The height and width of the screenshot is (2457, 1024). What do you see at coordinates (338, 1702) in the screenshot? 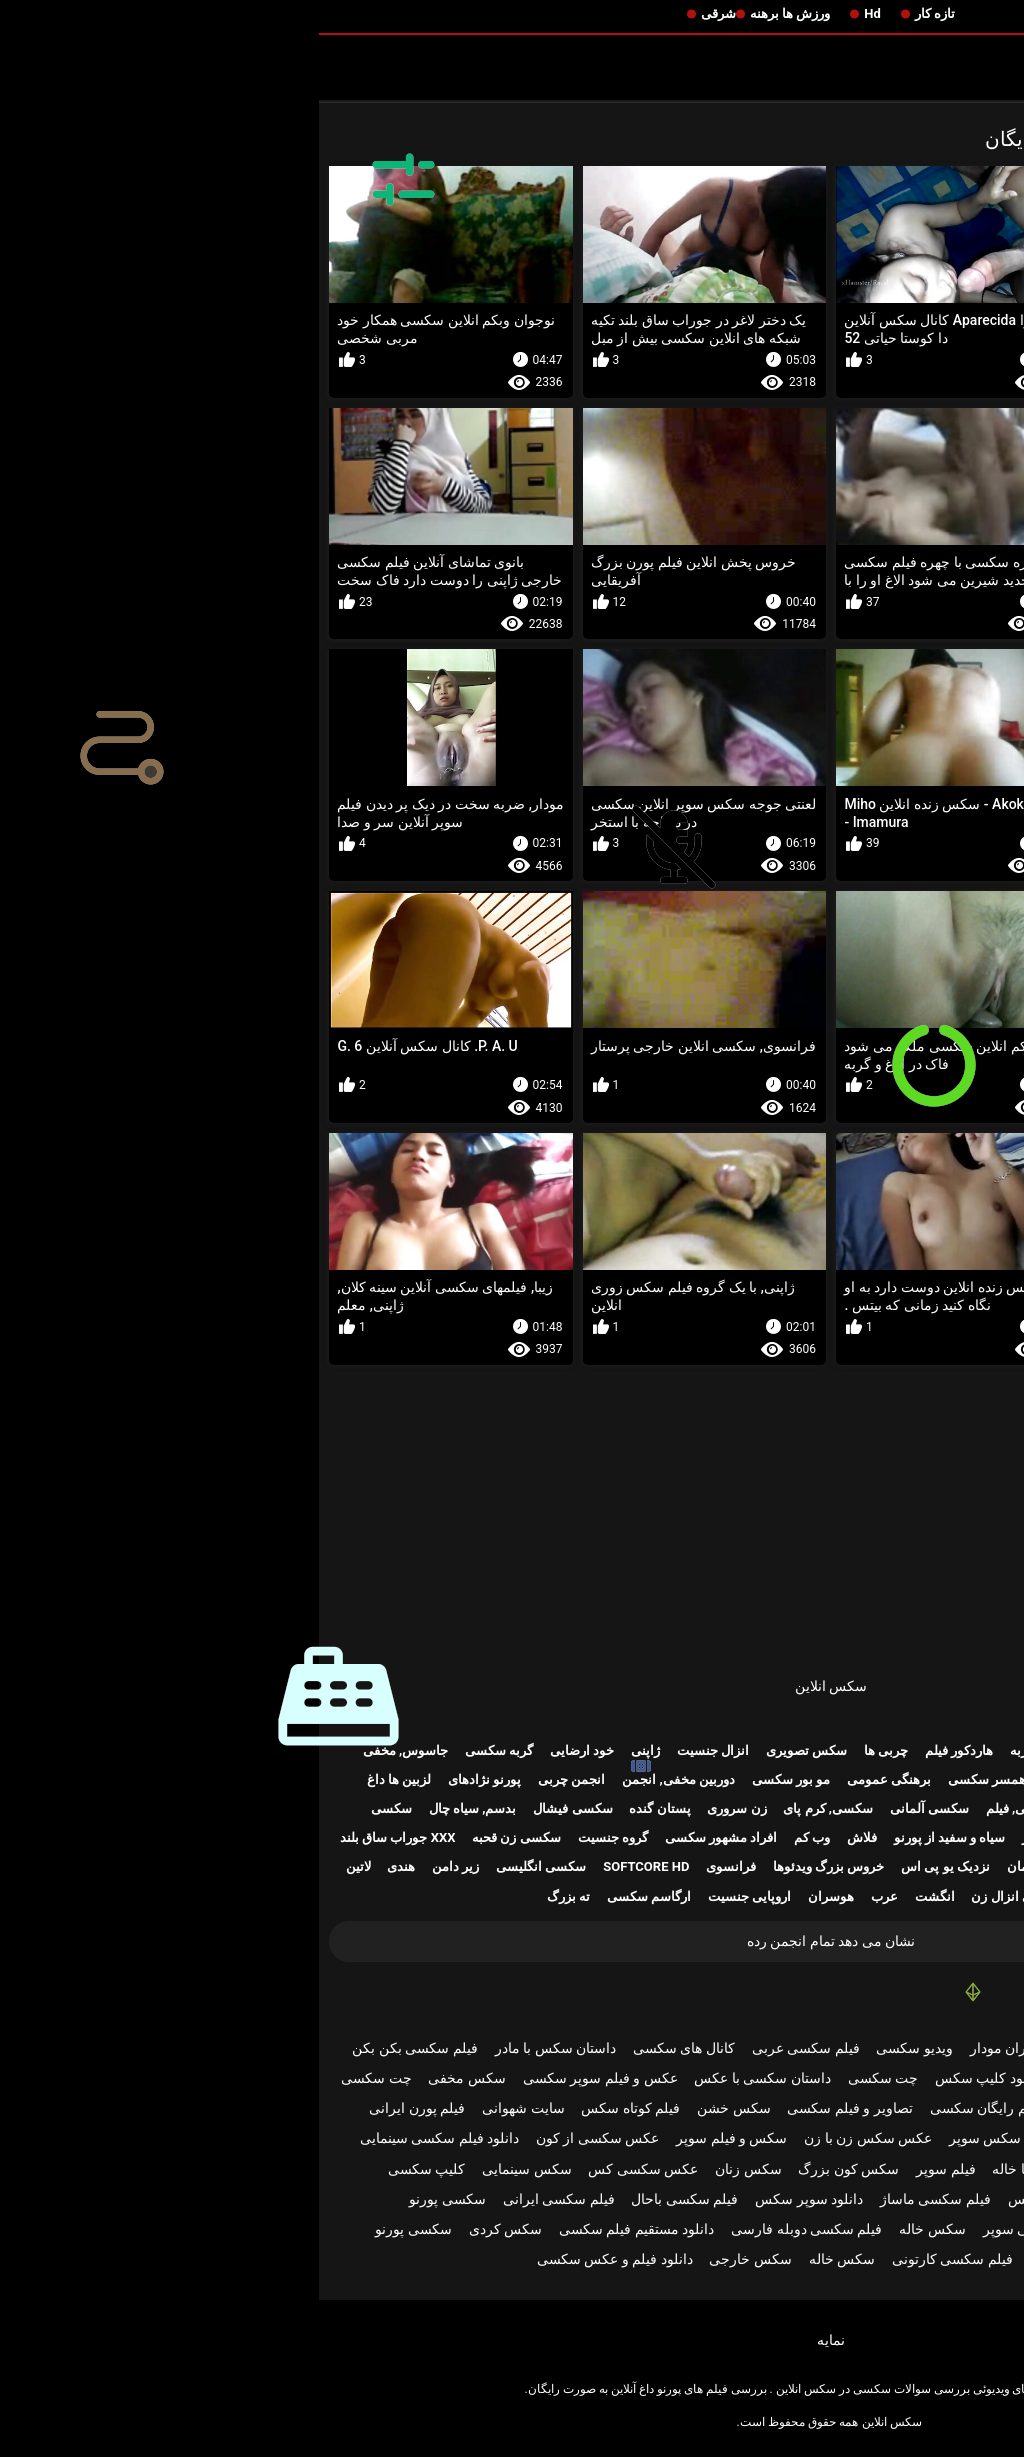
I see `access point of sale system` at bounding box center [338, 1702].